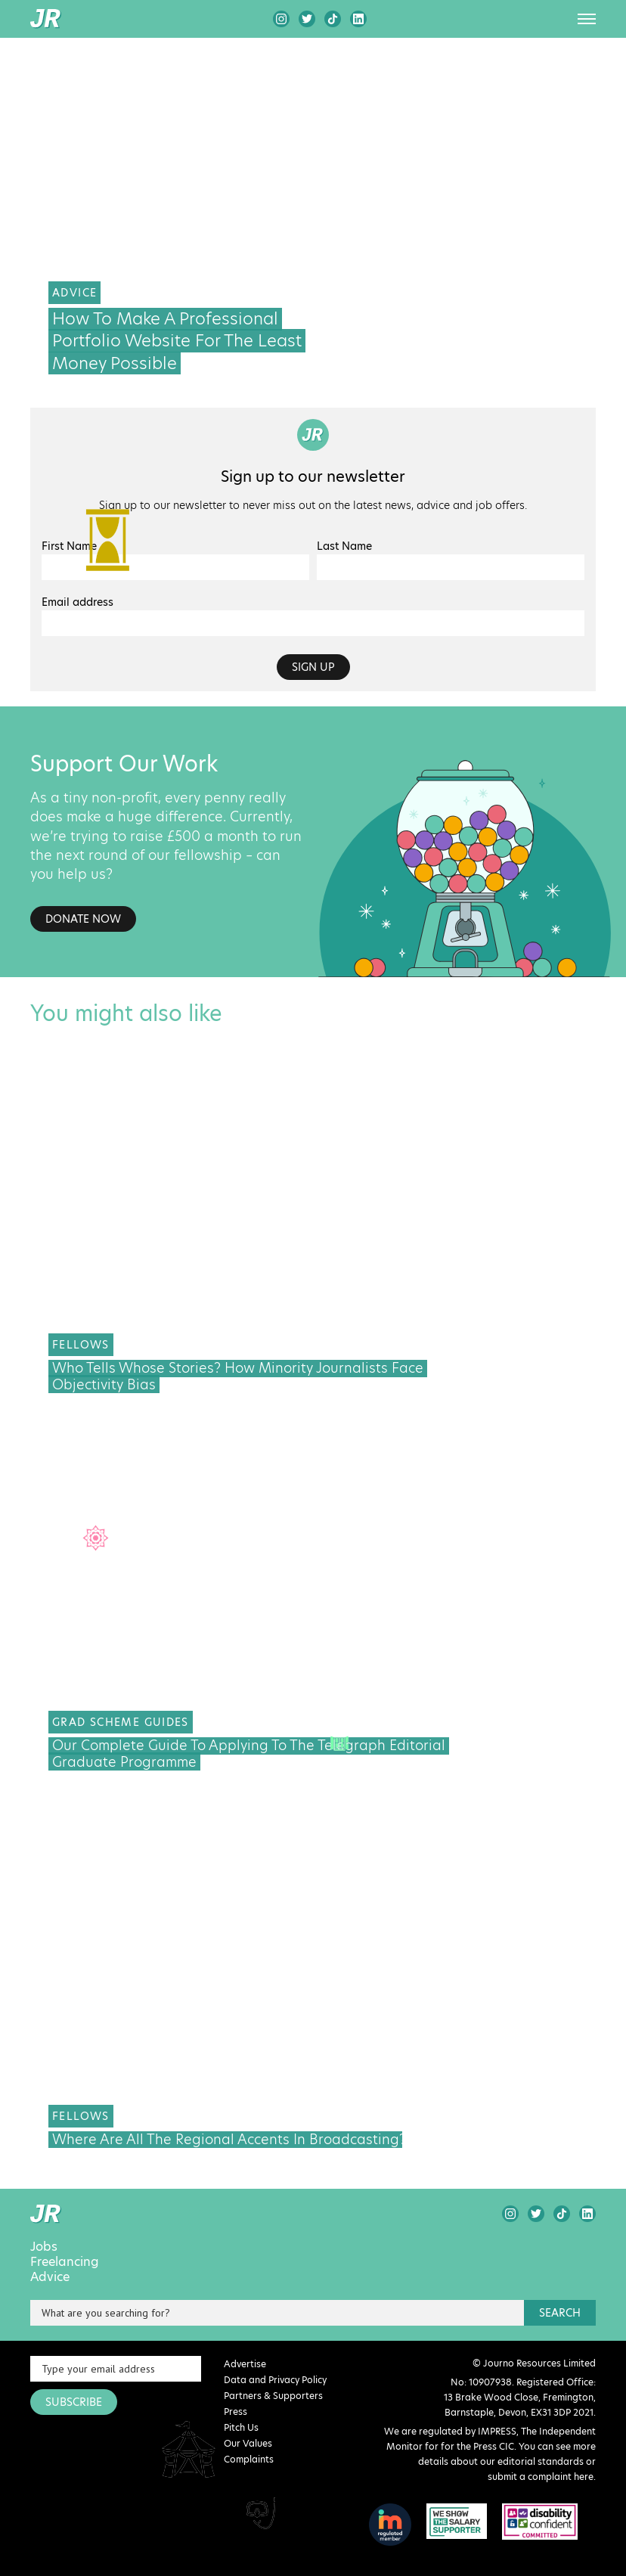  I want to click on open a new window or panel, so click(339, 1743).